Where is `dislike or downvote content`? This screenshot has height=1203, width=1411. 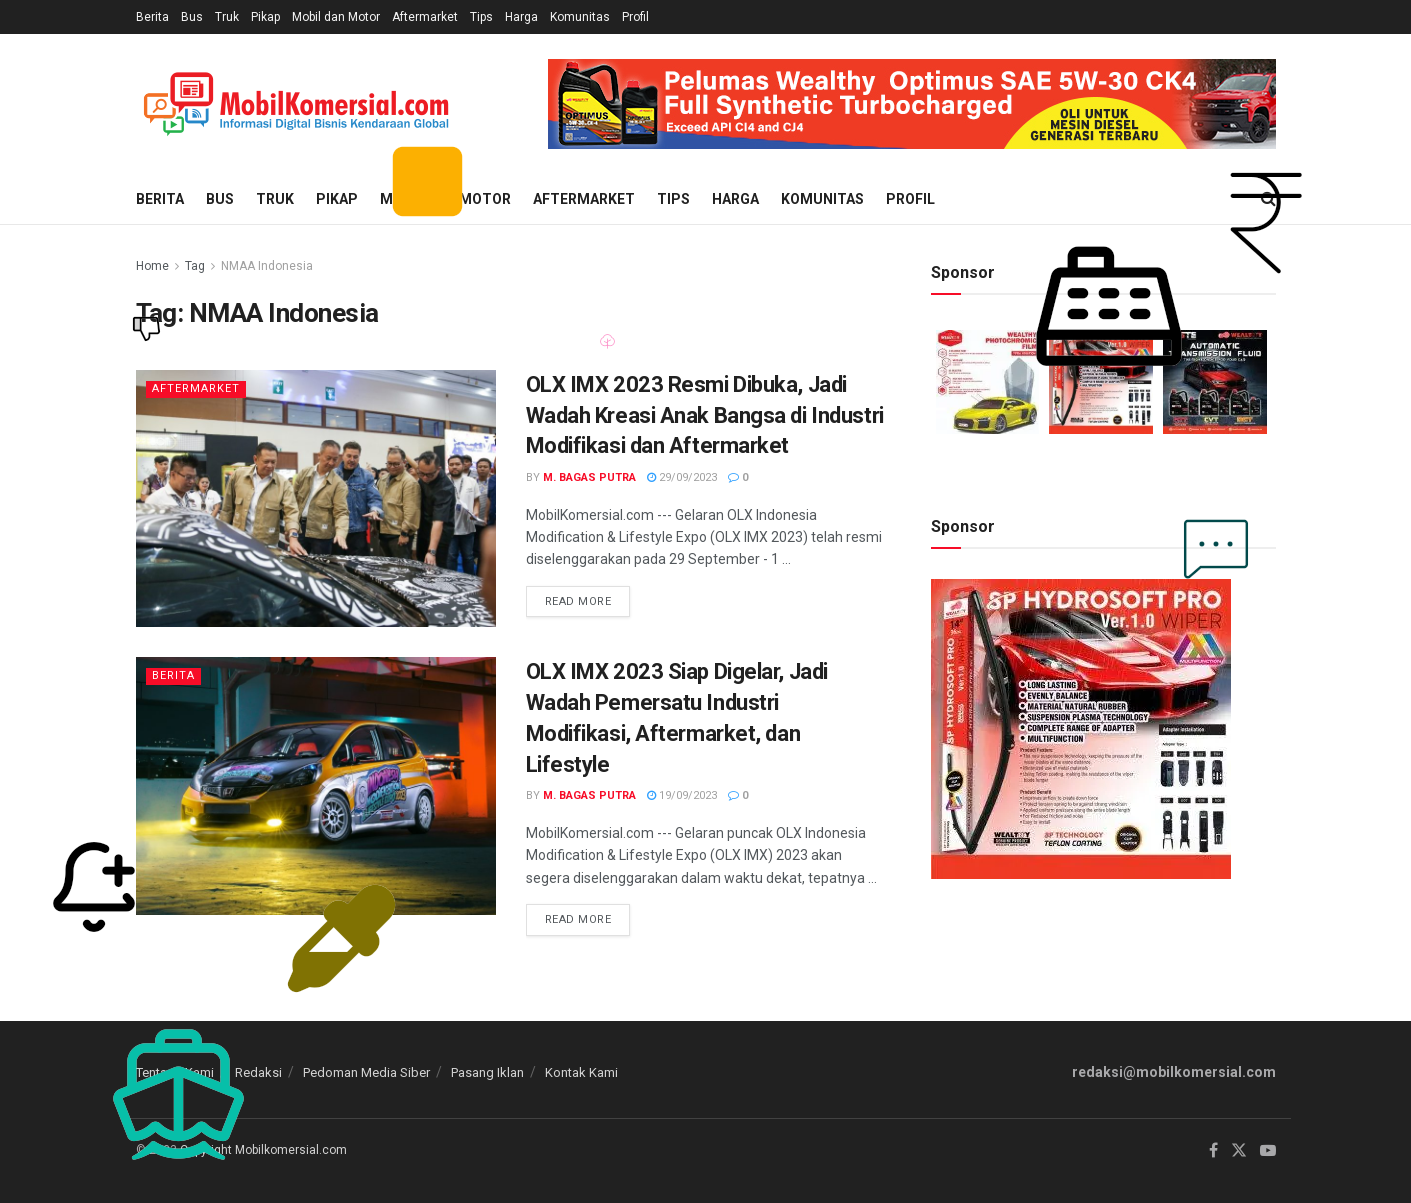 dislike or downvote content is located at coordinates (146, 327).